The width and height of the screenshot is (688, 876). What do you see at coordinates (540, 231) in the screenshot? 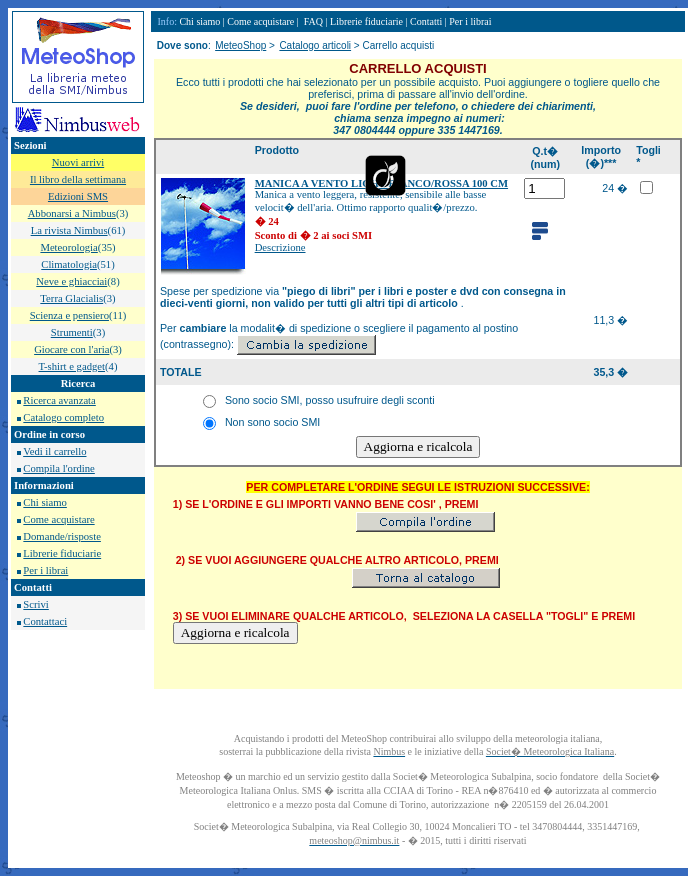
I see `Formspree form backend service logo` at bounding box center [540, 231].